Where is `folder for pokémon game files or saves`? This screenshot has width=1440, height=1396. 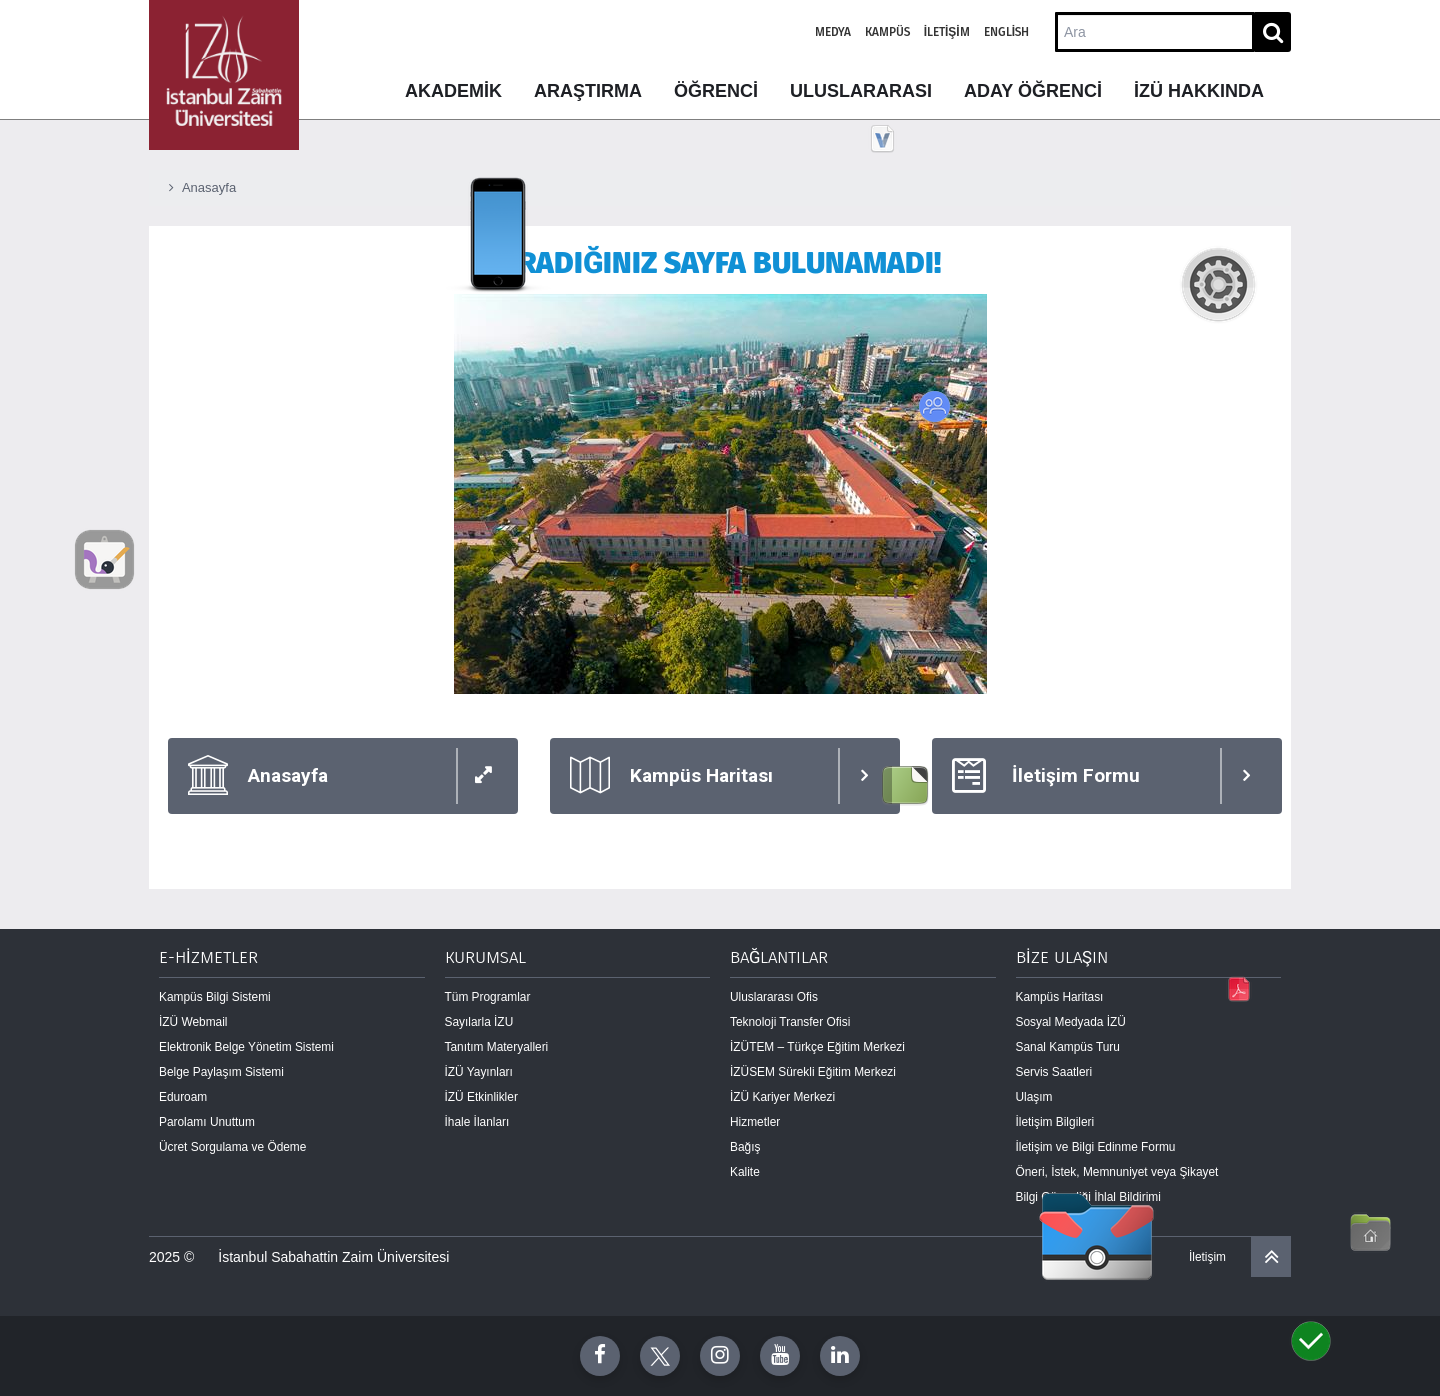 folder for pokémon game files or saves is located at coordinates (1096, 1239).